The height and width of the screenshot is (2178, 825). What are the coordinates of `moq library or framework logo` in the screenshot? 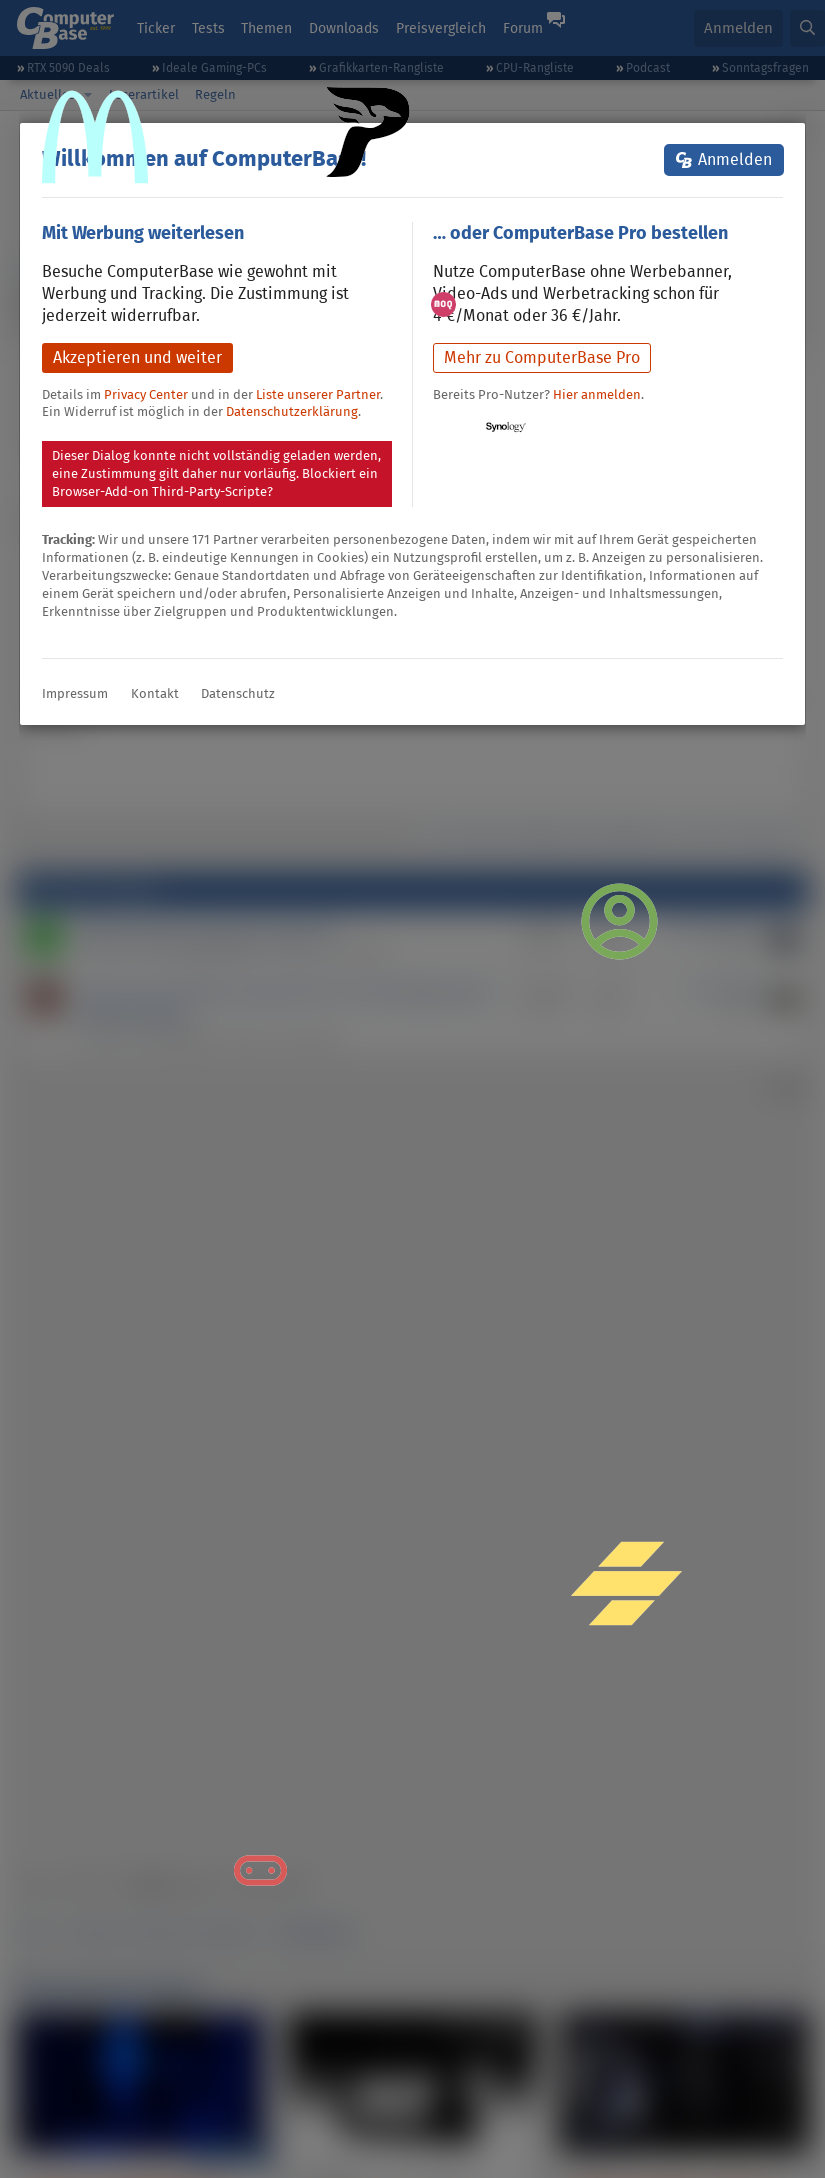 It's located at (443, 304).